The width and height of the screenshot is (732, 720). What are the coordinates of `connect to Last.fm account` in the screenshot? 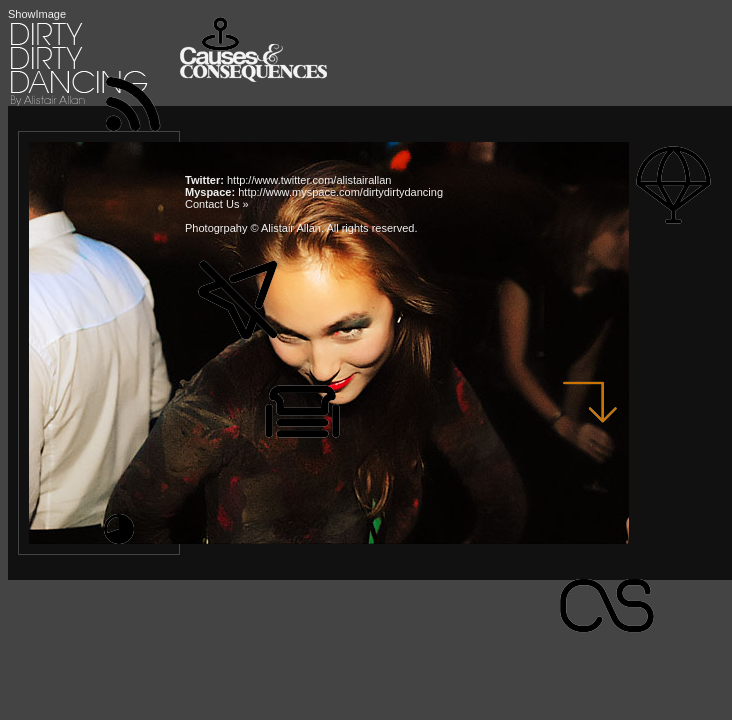 It's located at (607, 604).